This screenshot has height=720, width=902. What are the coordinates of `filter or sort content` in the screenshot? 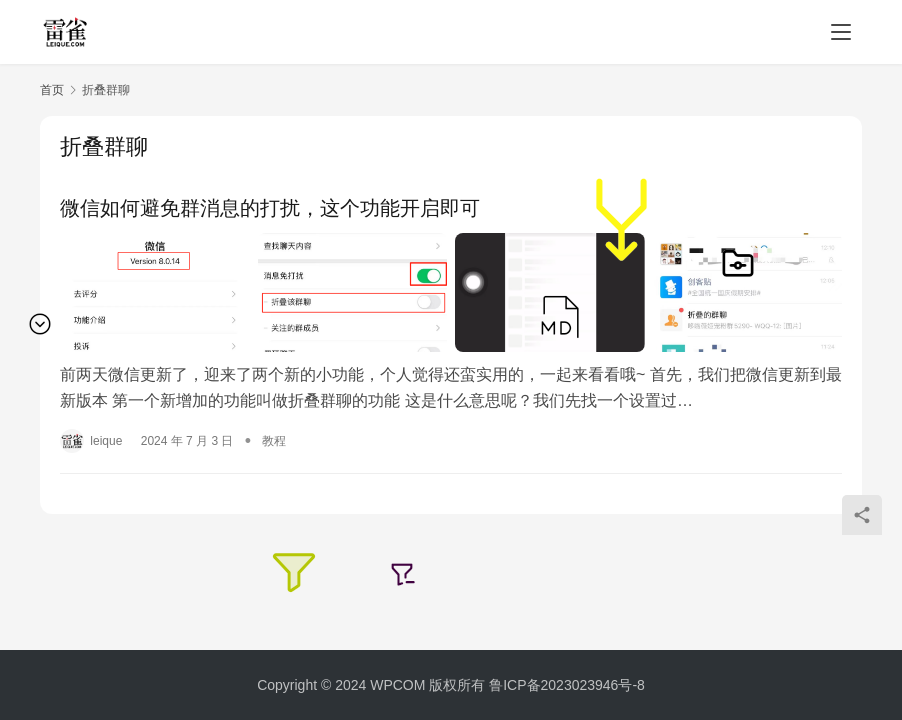 It's located at (294, 571).